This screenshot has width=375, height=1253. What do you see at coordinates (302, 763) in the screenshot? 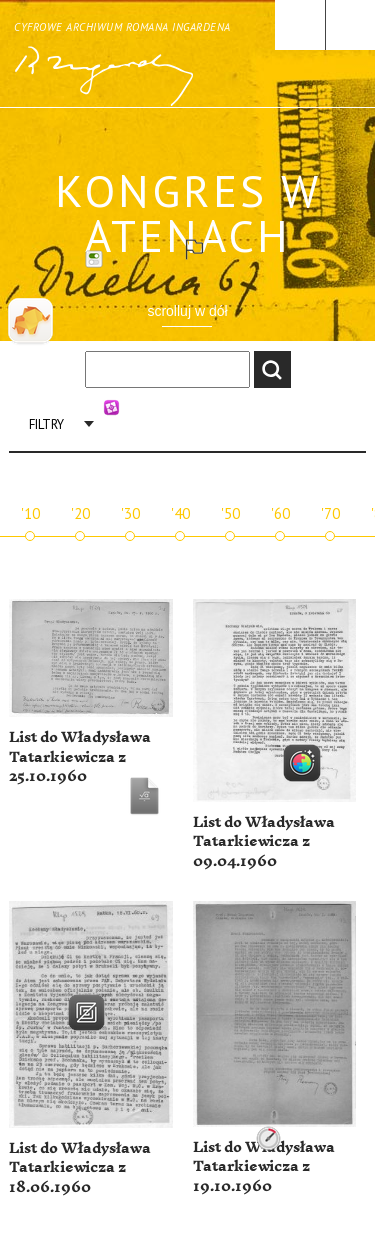
I see `open PhotoFlare image editing application` at bounding box center [302, 763].